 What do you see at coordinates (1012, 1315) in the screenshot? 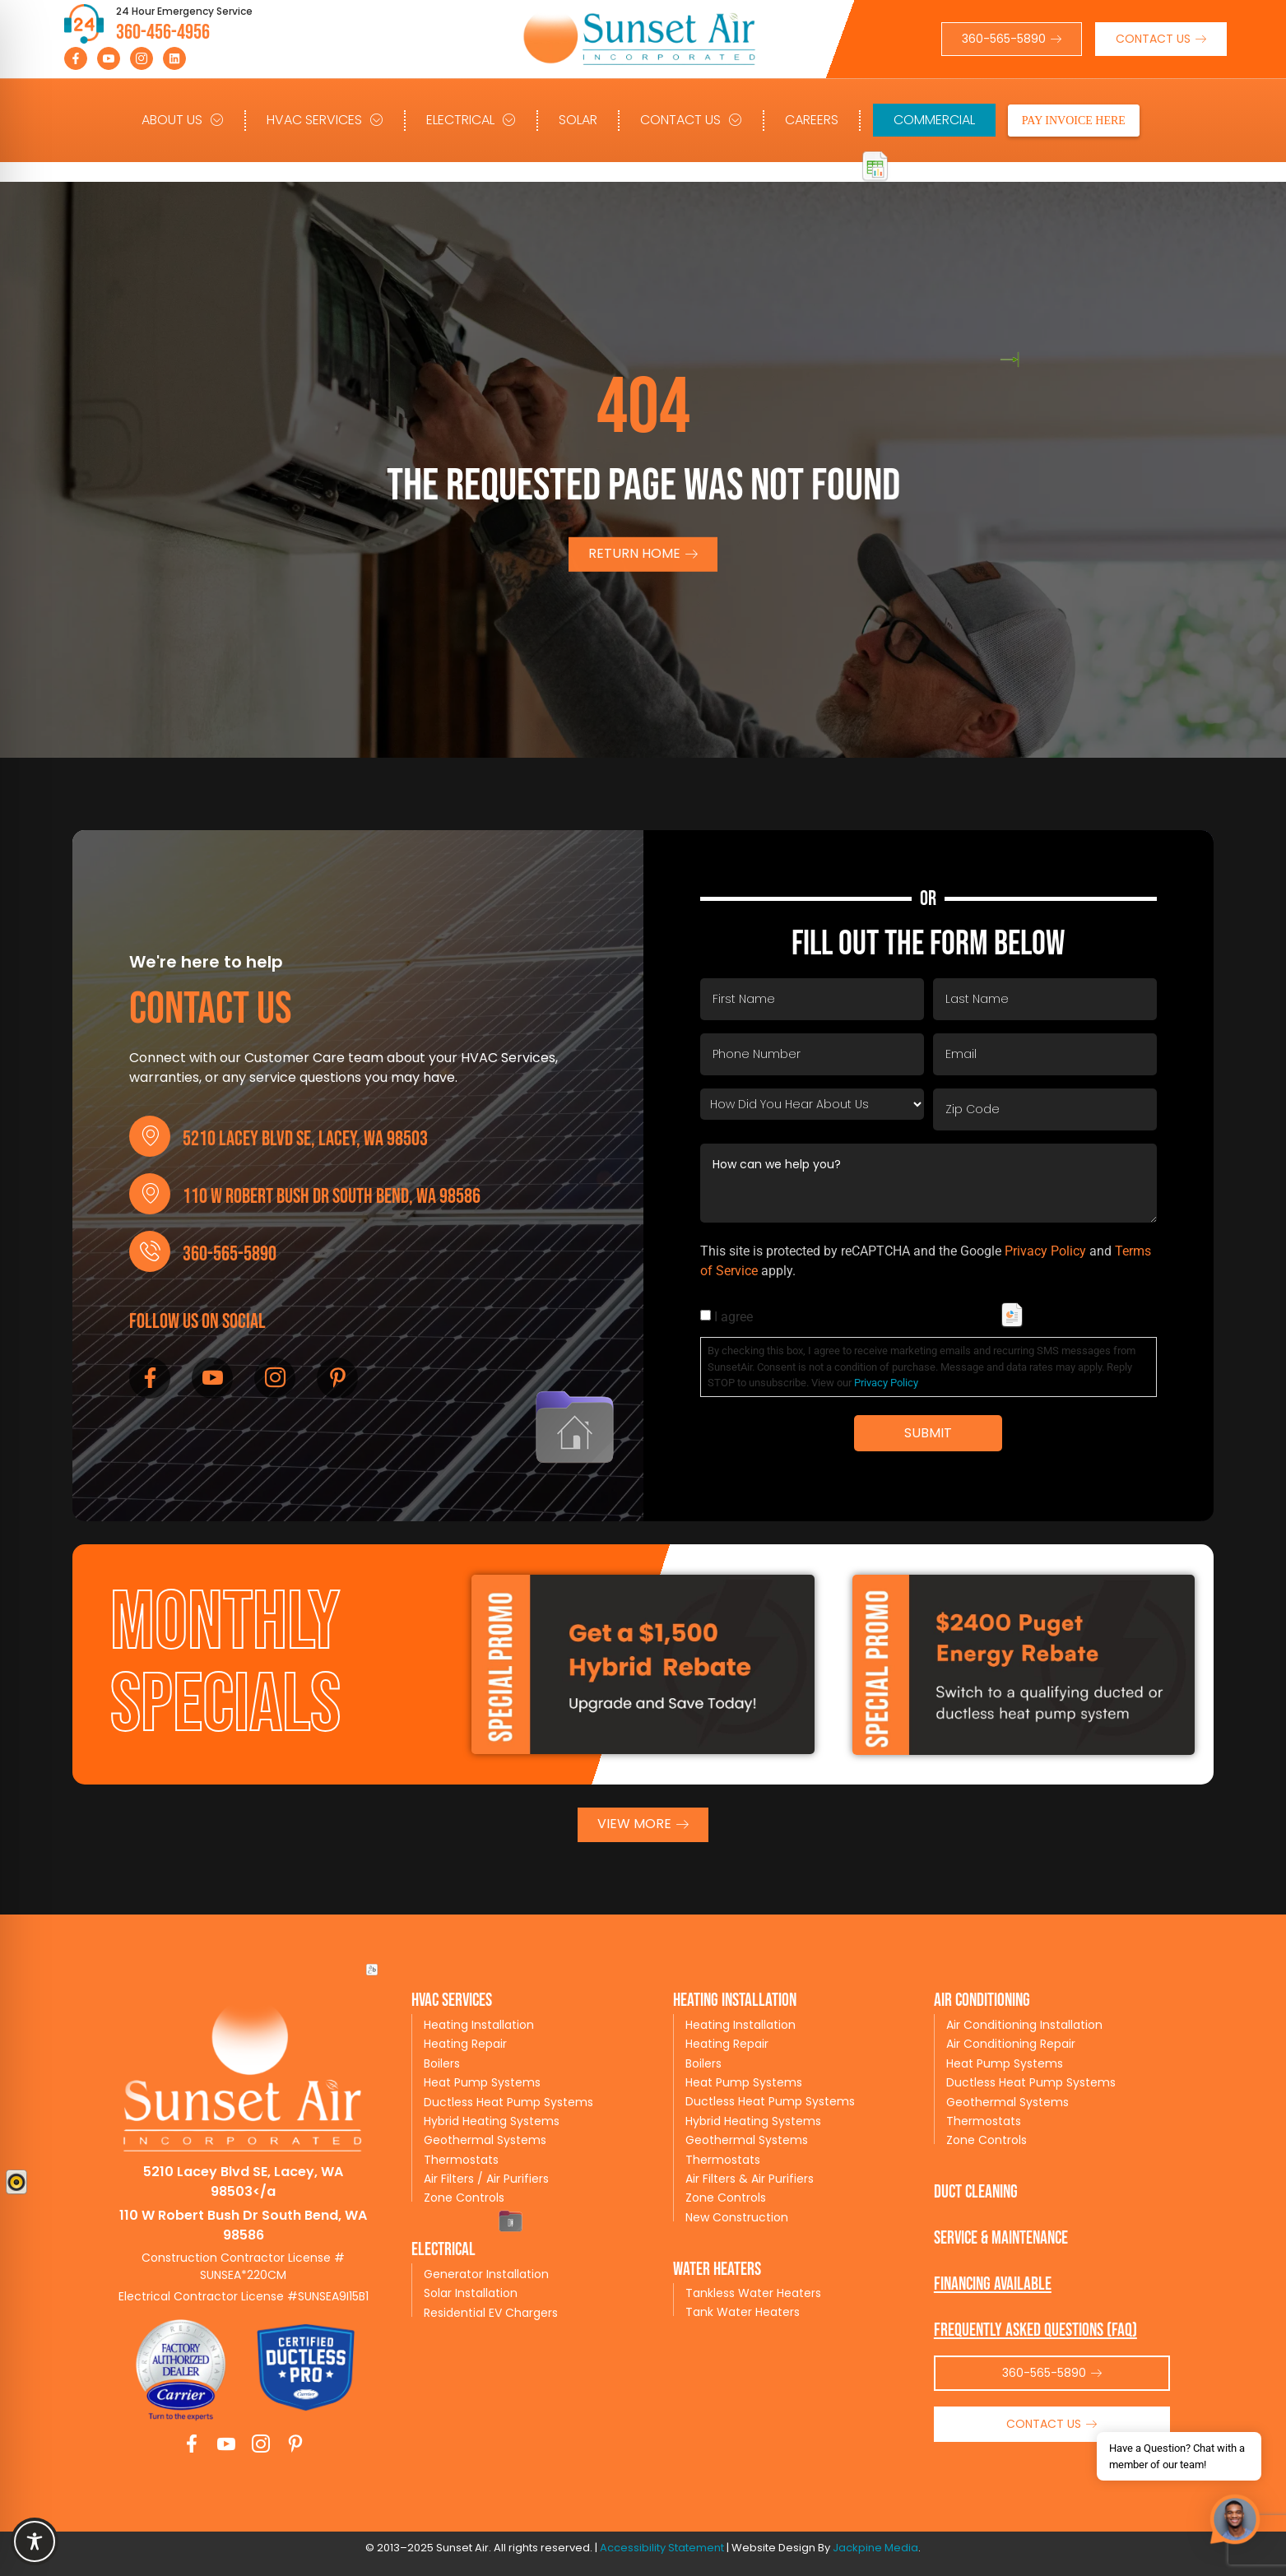
I see `open a presentation file` at bounding box center [1012, 1315].